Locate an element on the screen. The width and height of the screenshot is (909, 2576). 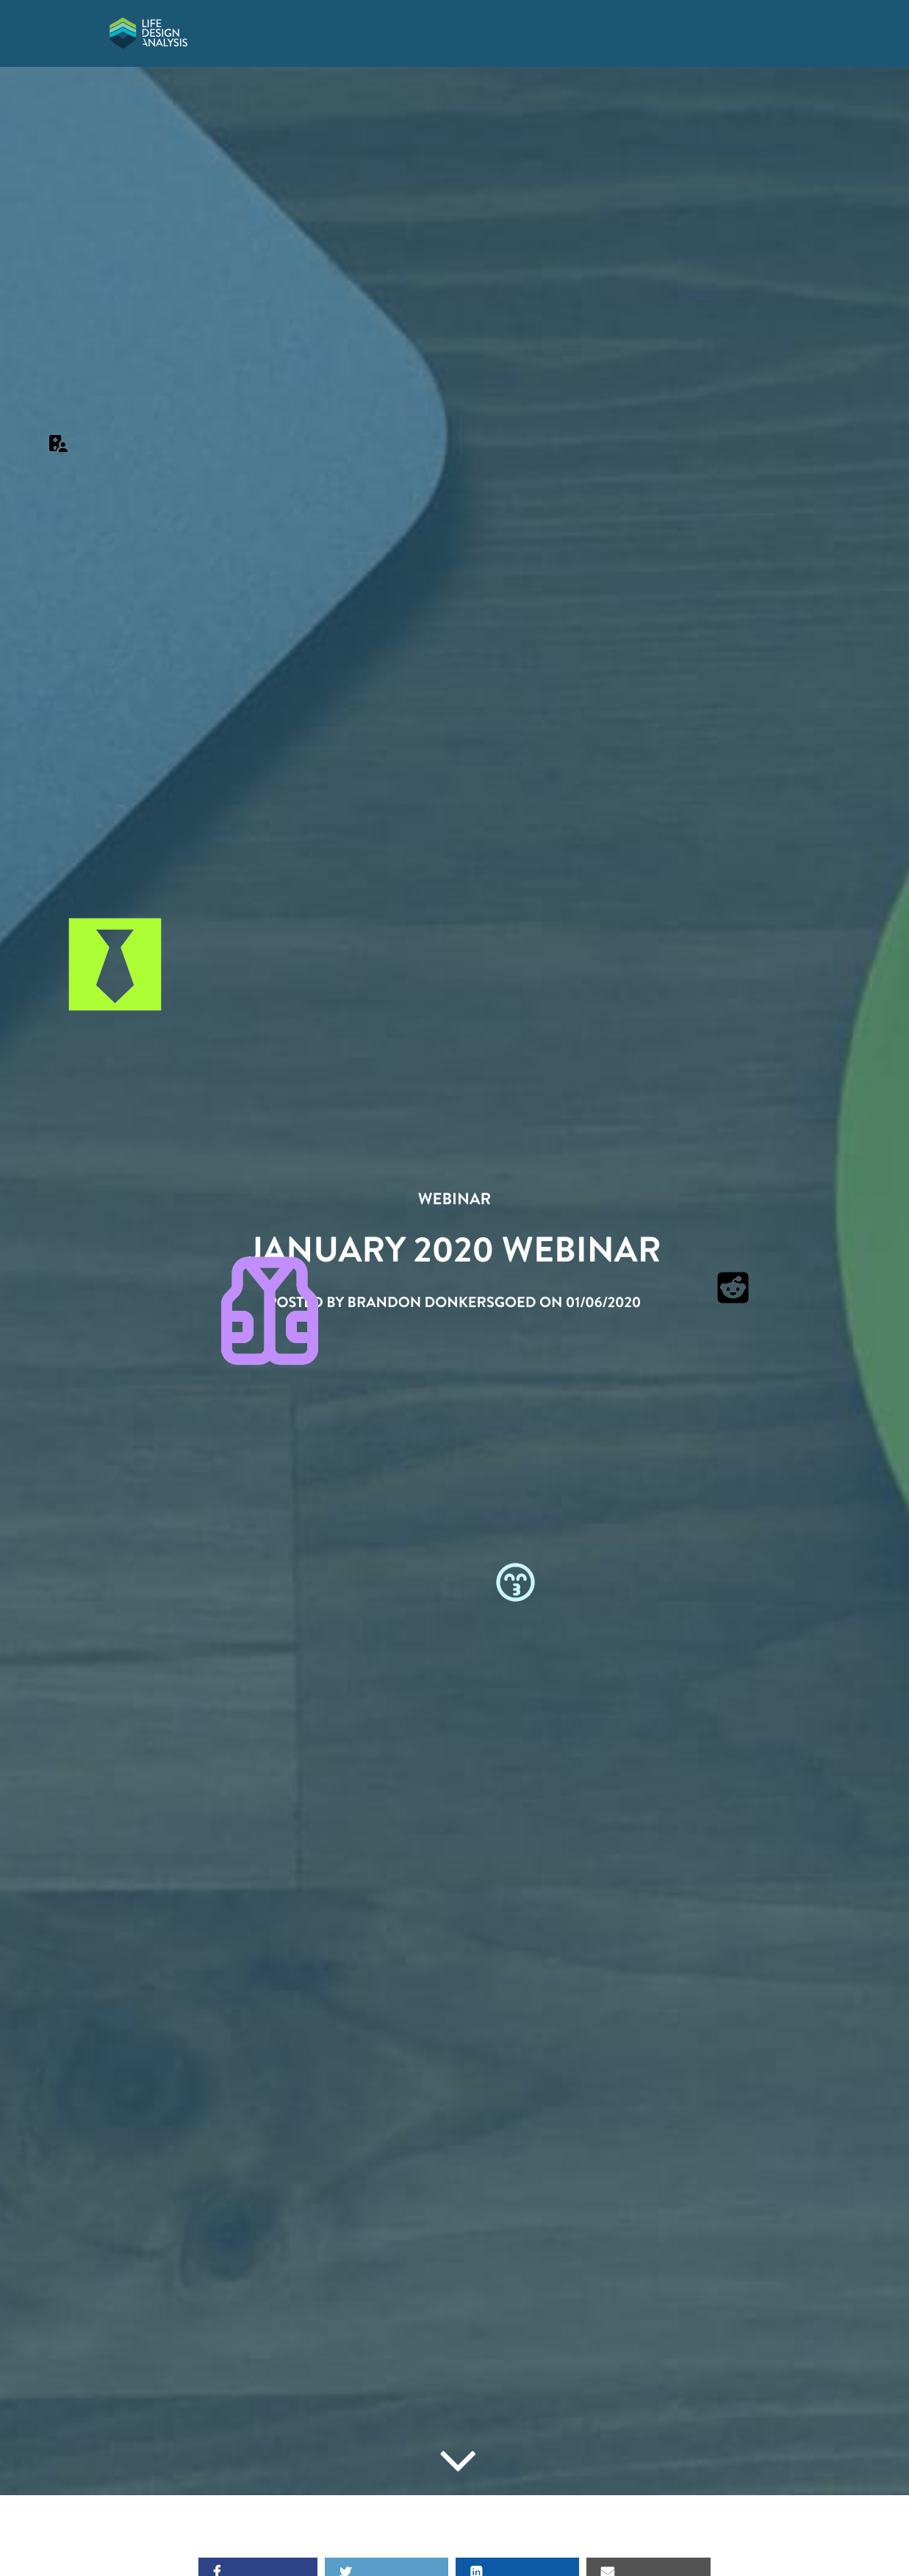
send a kiss or affectionate reaction is located at coordinates (515, 1582).